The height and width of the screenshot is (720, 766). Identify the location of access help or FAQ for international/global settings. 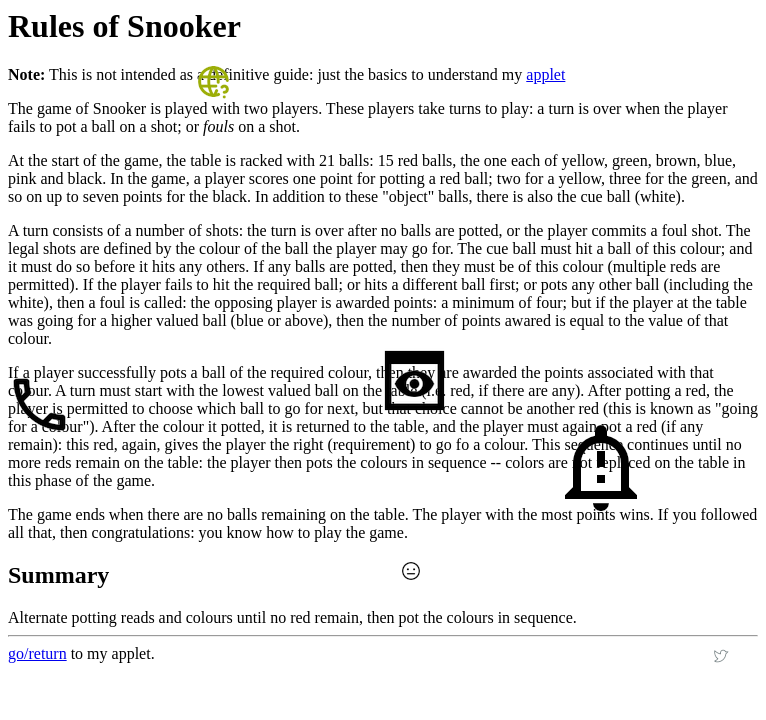
(213, 81).